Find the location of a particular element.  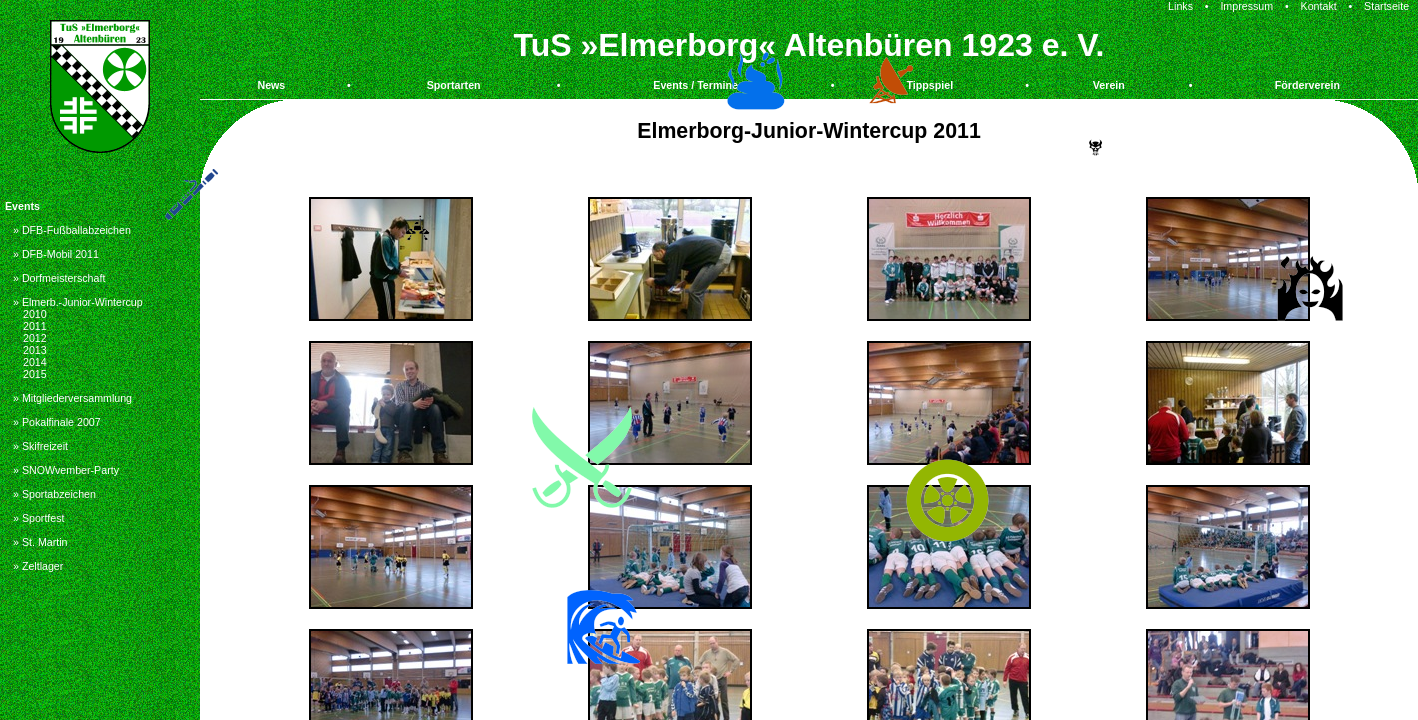

indicates a bad or low-quality item in a game is located at coordinates (756, 81).